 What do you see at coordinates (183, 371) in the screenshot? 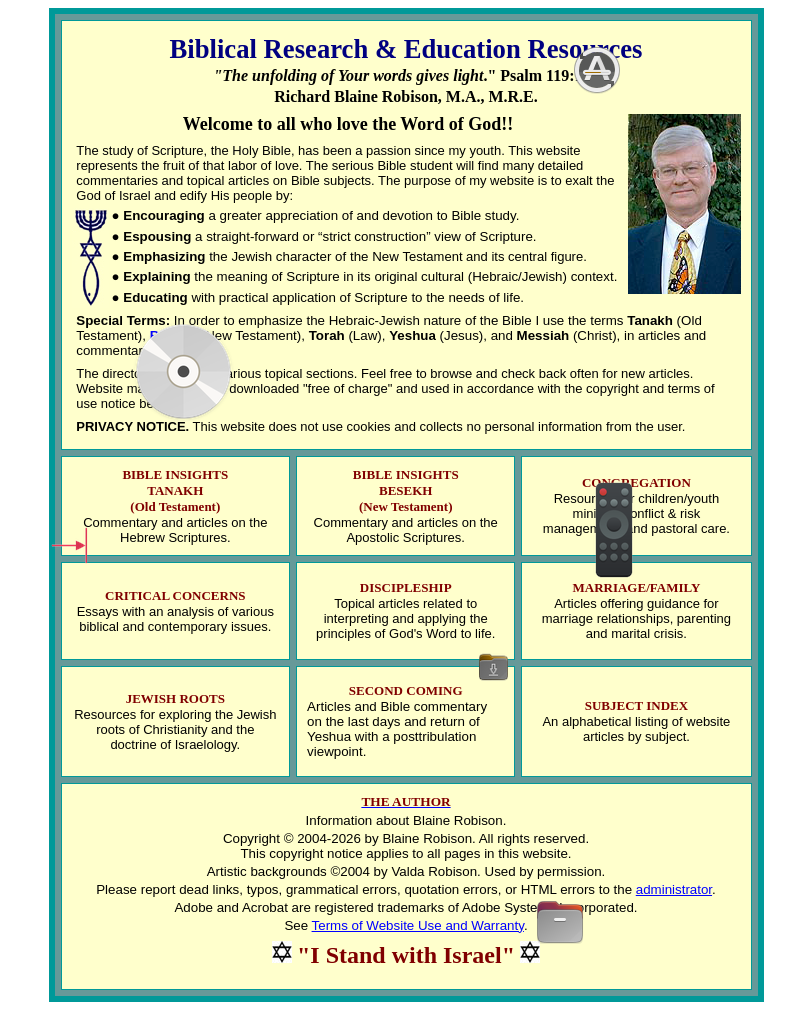
I see `indicates a blank CD-R disc ready for burning` at bounding box center [183, 371].